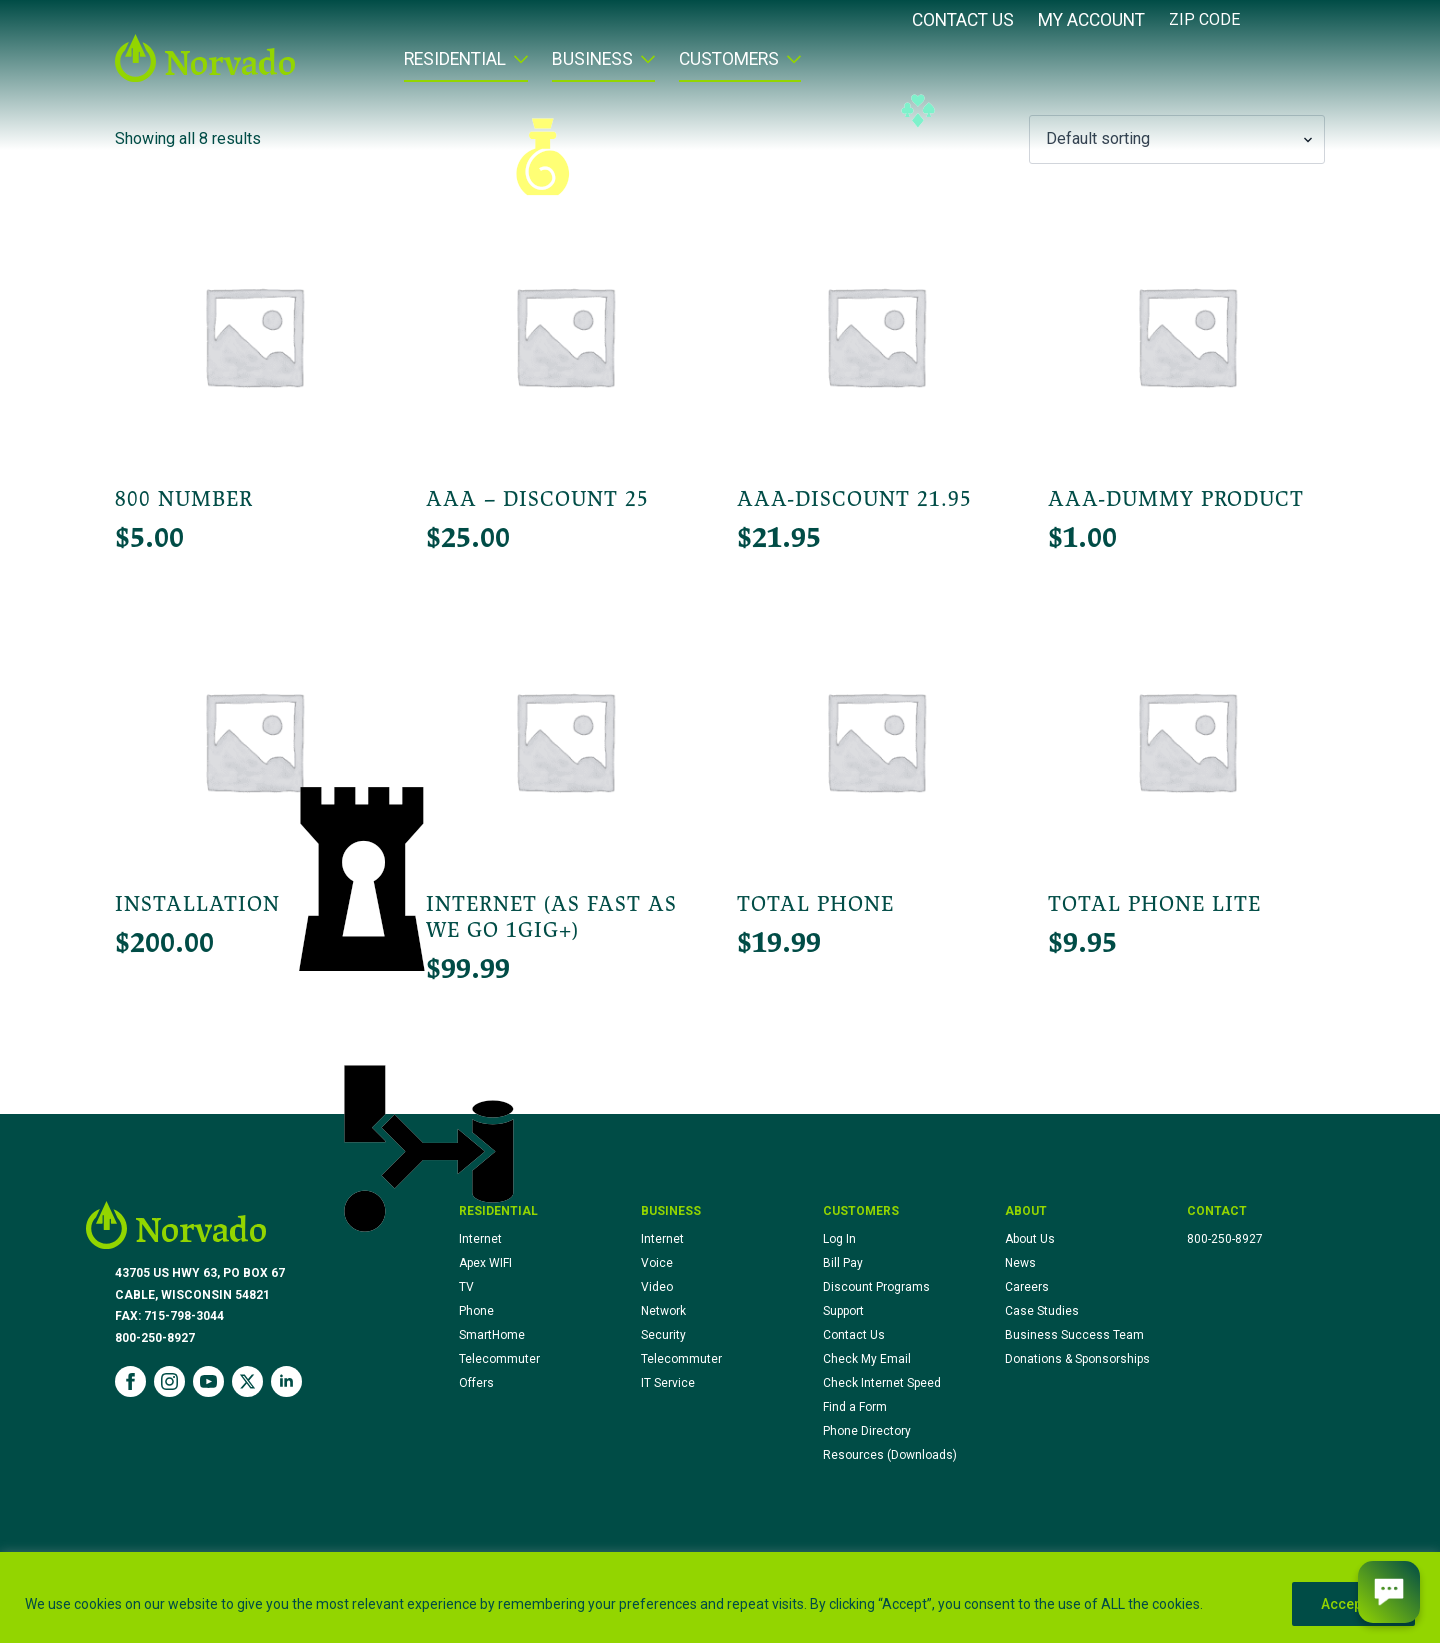 This screenshot has height=1643, width=1440. I want to click on open the crafting menu, so click(430, 1151).